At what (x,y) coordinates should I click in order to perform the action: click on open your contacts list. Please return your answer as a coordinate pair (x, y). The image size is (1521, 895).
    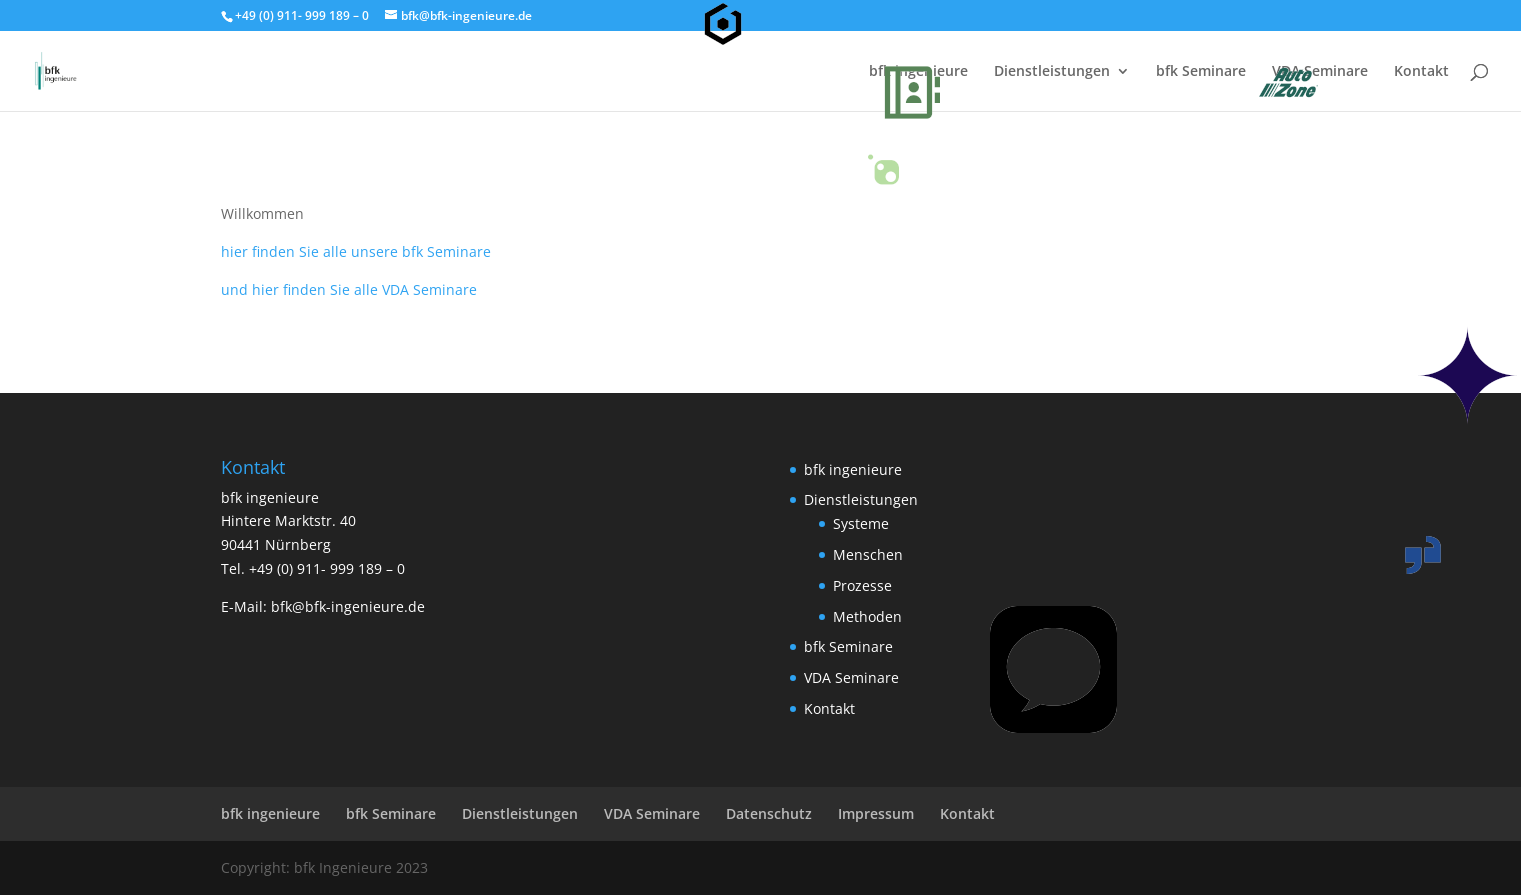
    Looking at the image, I should click on (908, 92).